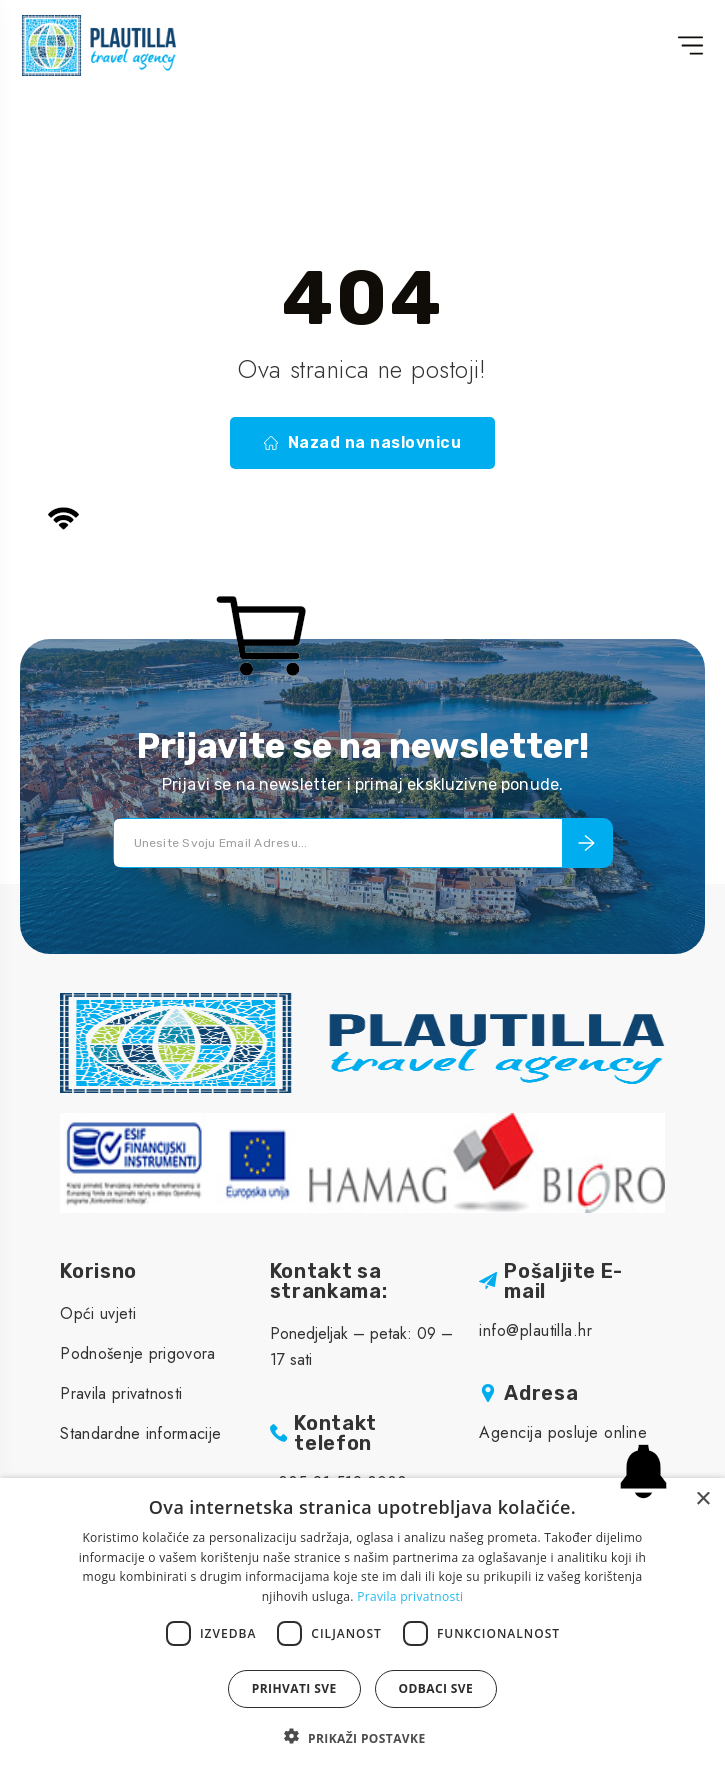 Image resolution: width=725 pixels, height=1778 pixels. Describe the element at coordinates (63, 518) in the screenshot. I see `indicates active wifi connection` at that location.